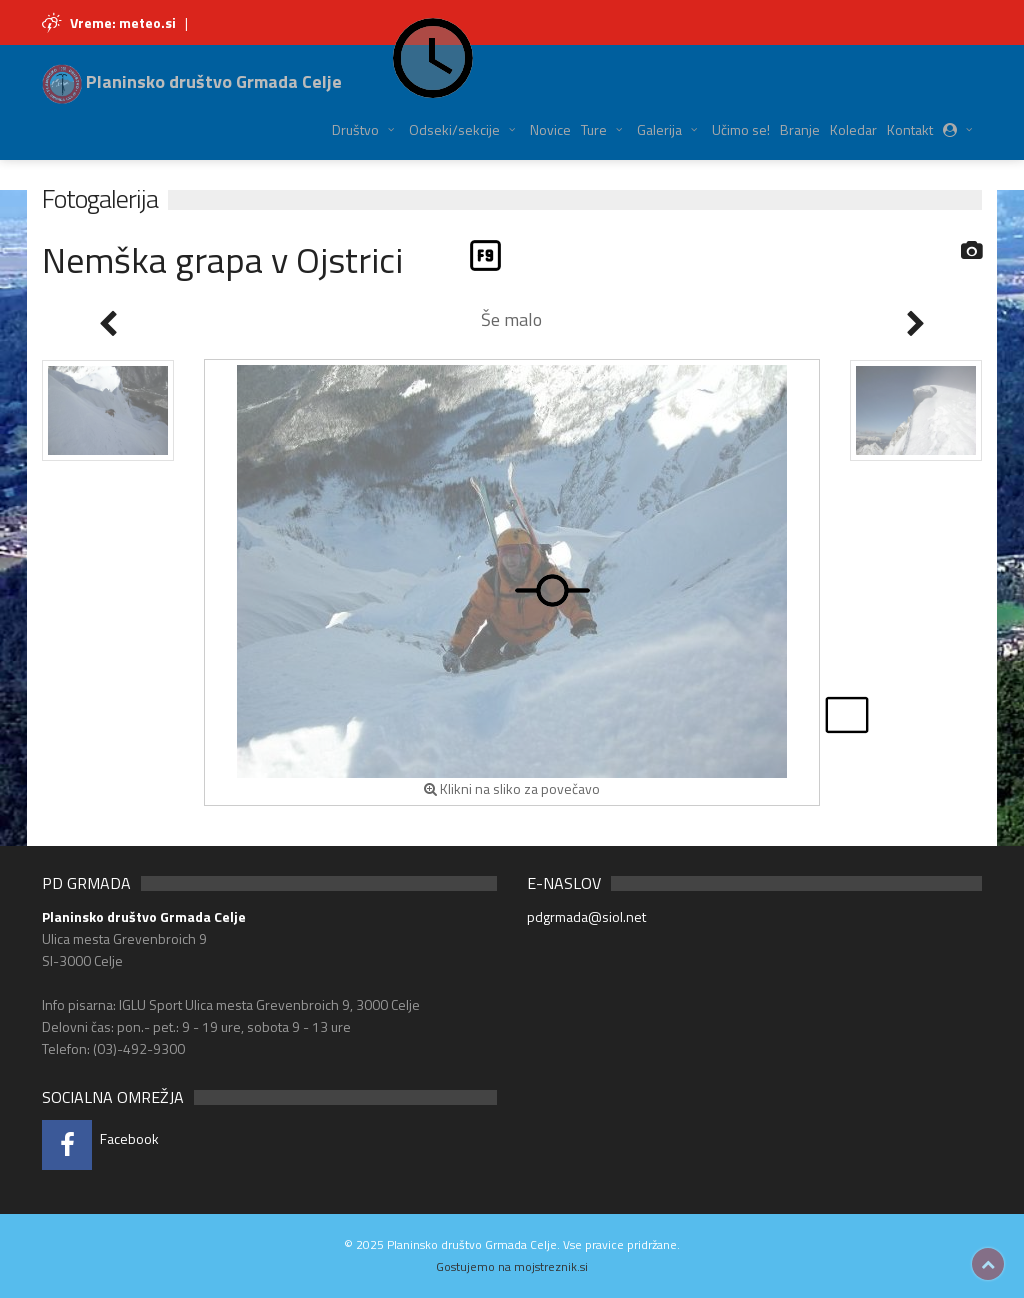 The width and height of the screenshot is (1024, 1298). Describe the element at coordinates (485, 255) in the screenshot. I see `press F9 function key` at that location.